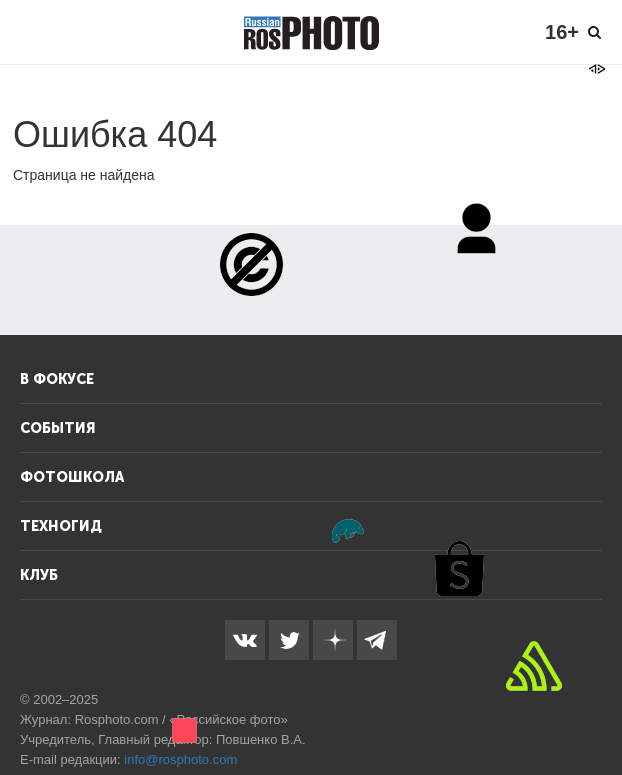 This screenshot has height=775, width=622. I want to click on link to Sentry error monitoring service, so click(534, 666).